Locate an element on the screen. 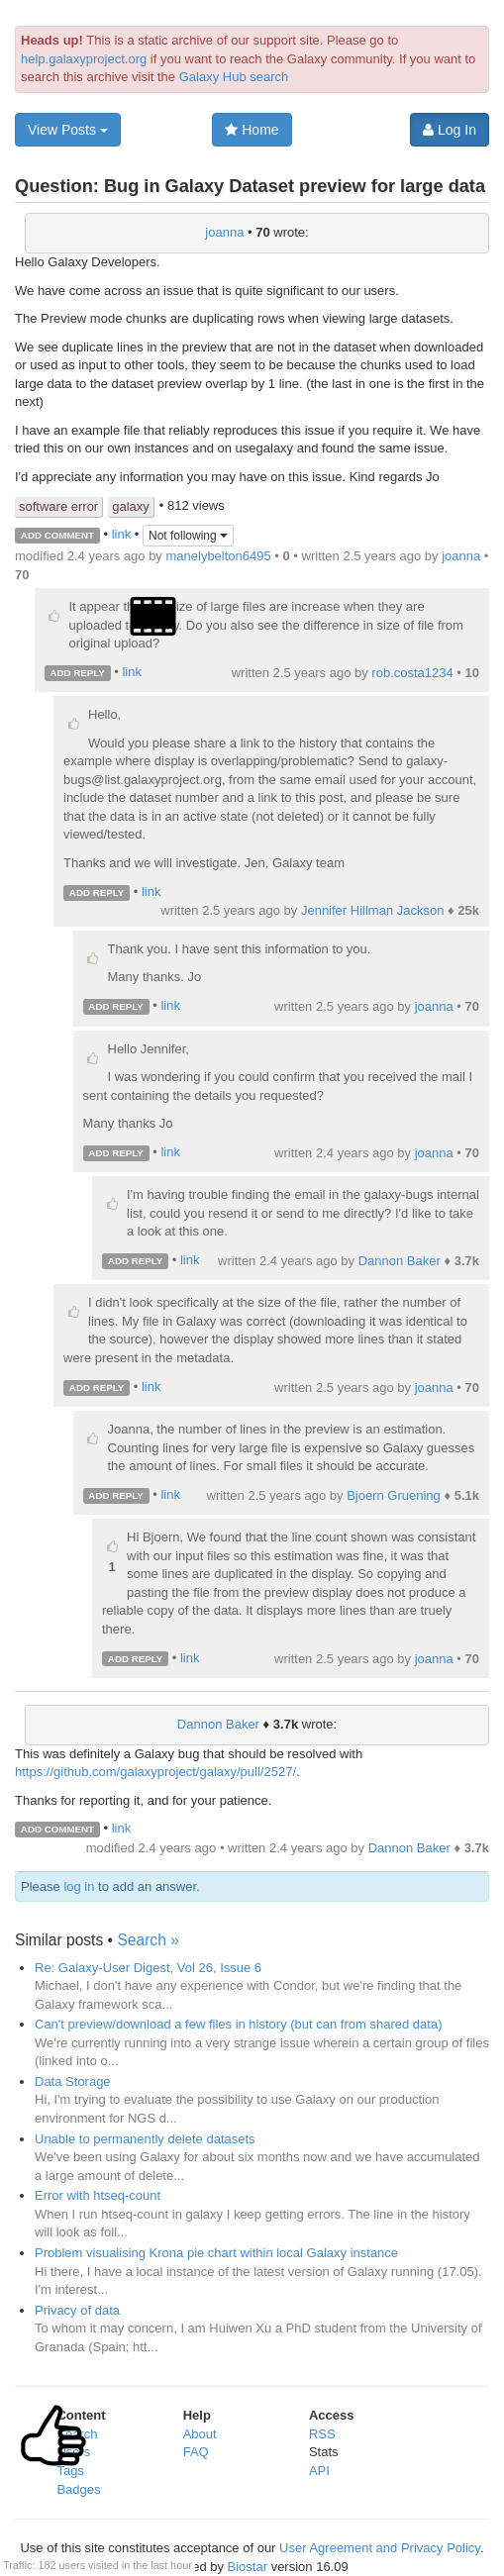 This screenshot has width=504, height=2576. like or upvote content is located at coordinates (53, 2435).